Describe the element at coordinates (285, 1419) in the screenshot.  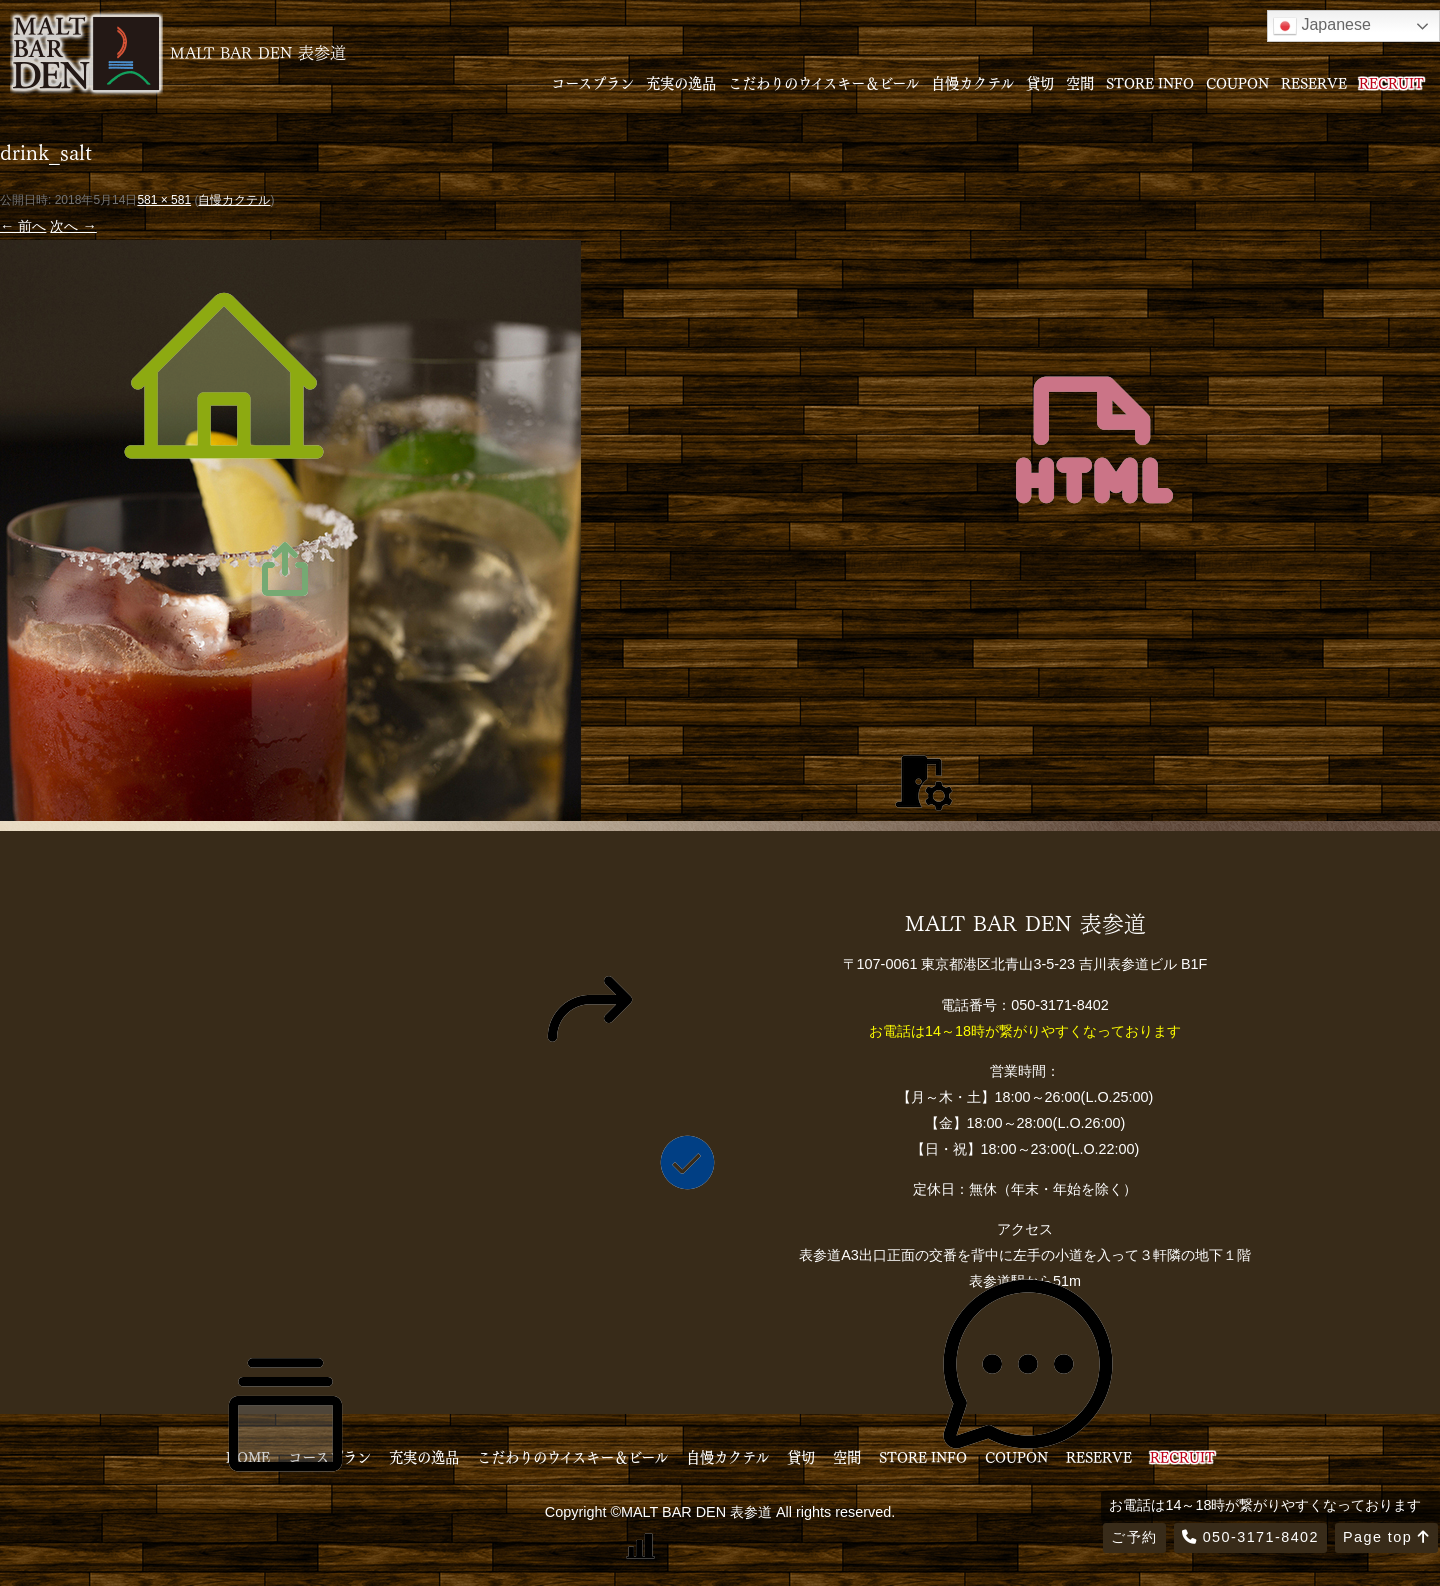
I see `view stacked cards or layers` at that location.